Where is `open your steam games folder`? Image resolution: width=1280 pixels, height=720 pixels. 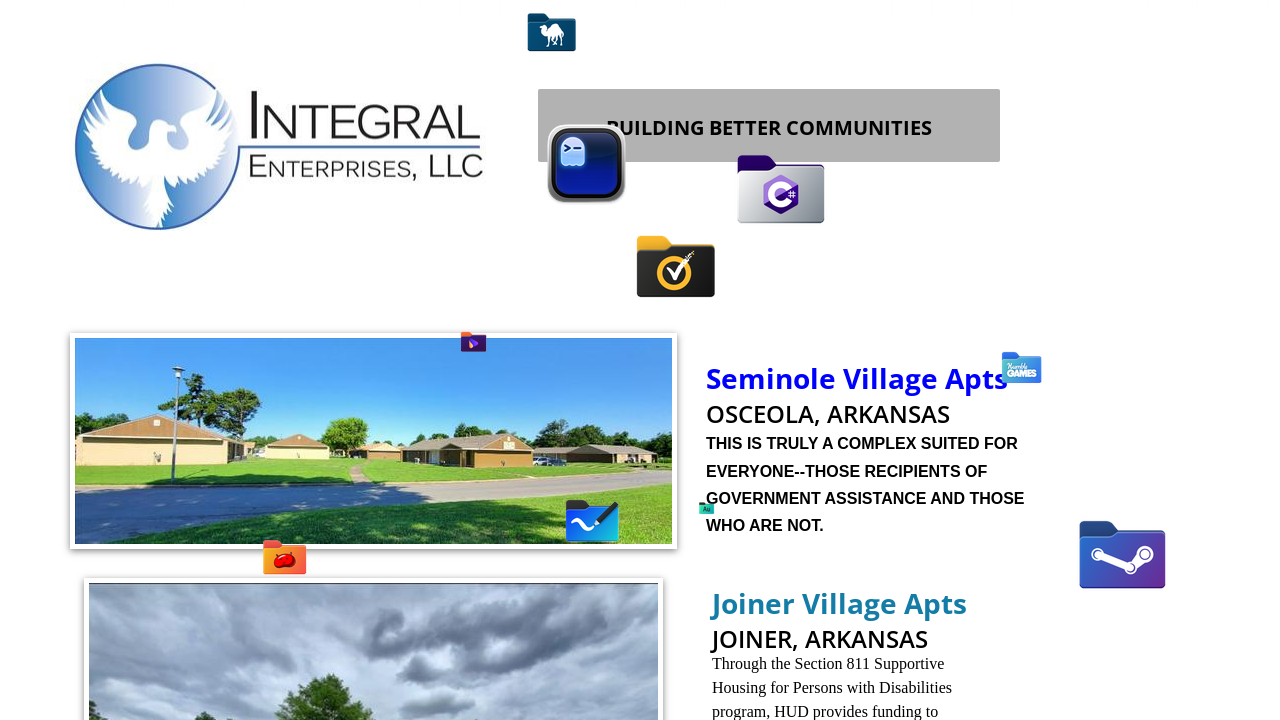
open your steam games folder is located at coordinates (1122, 557).